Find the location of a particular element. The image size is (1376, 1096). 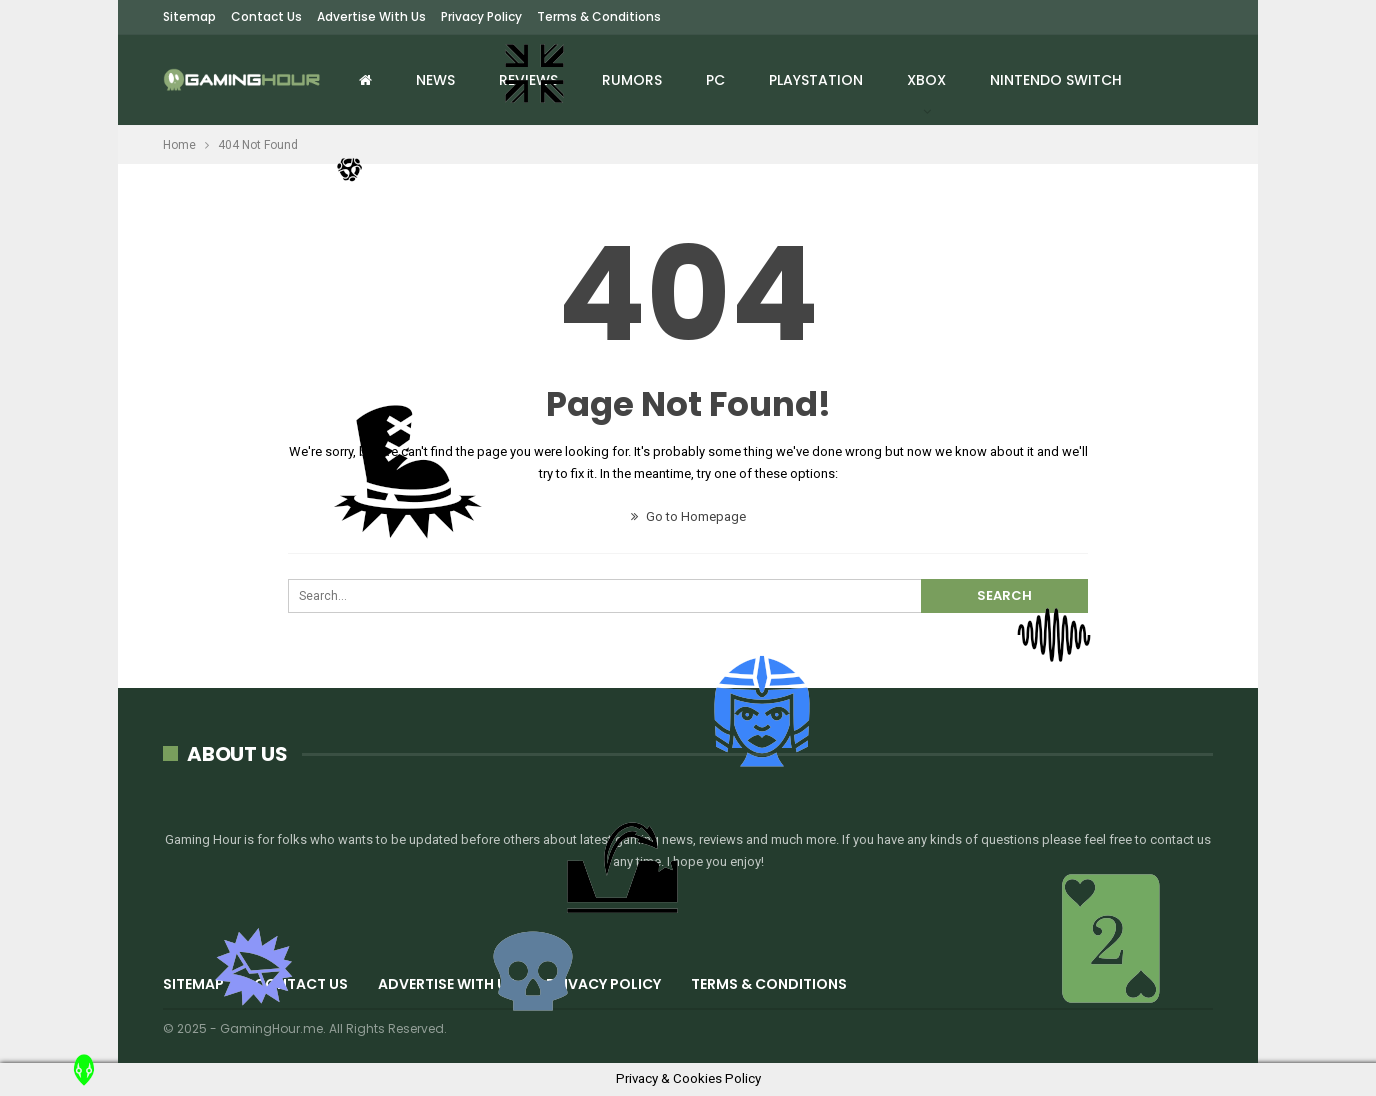

adjust audio amplitude or volume levels is located at coordinates (1054, 635).